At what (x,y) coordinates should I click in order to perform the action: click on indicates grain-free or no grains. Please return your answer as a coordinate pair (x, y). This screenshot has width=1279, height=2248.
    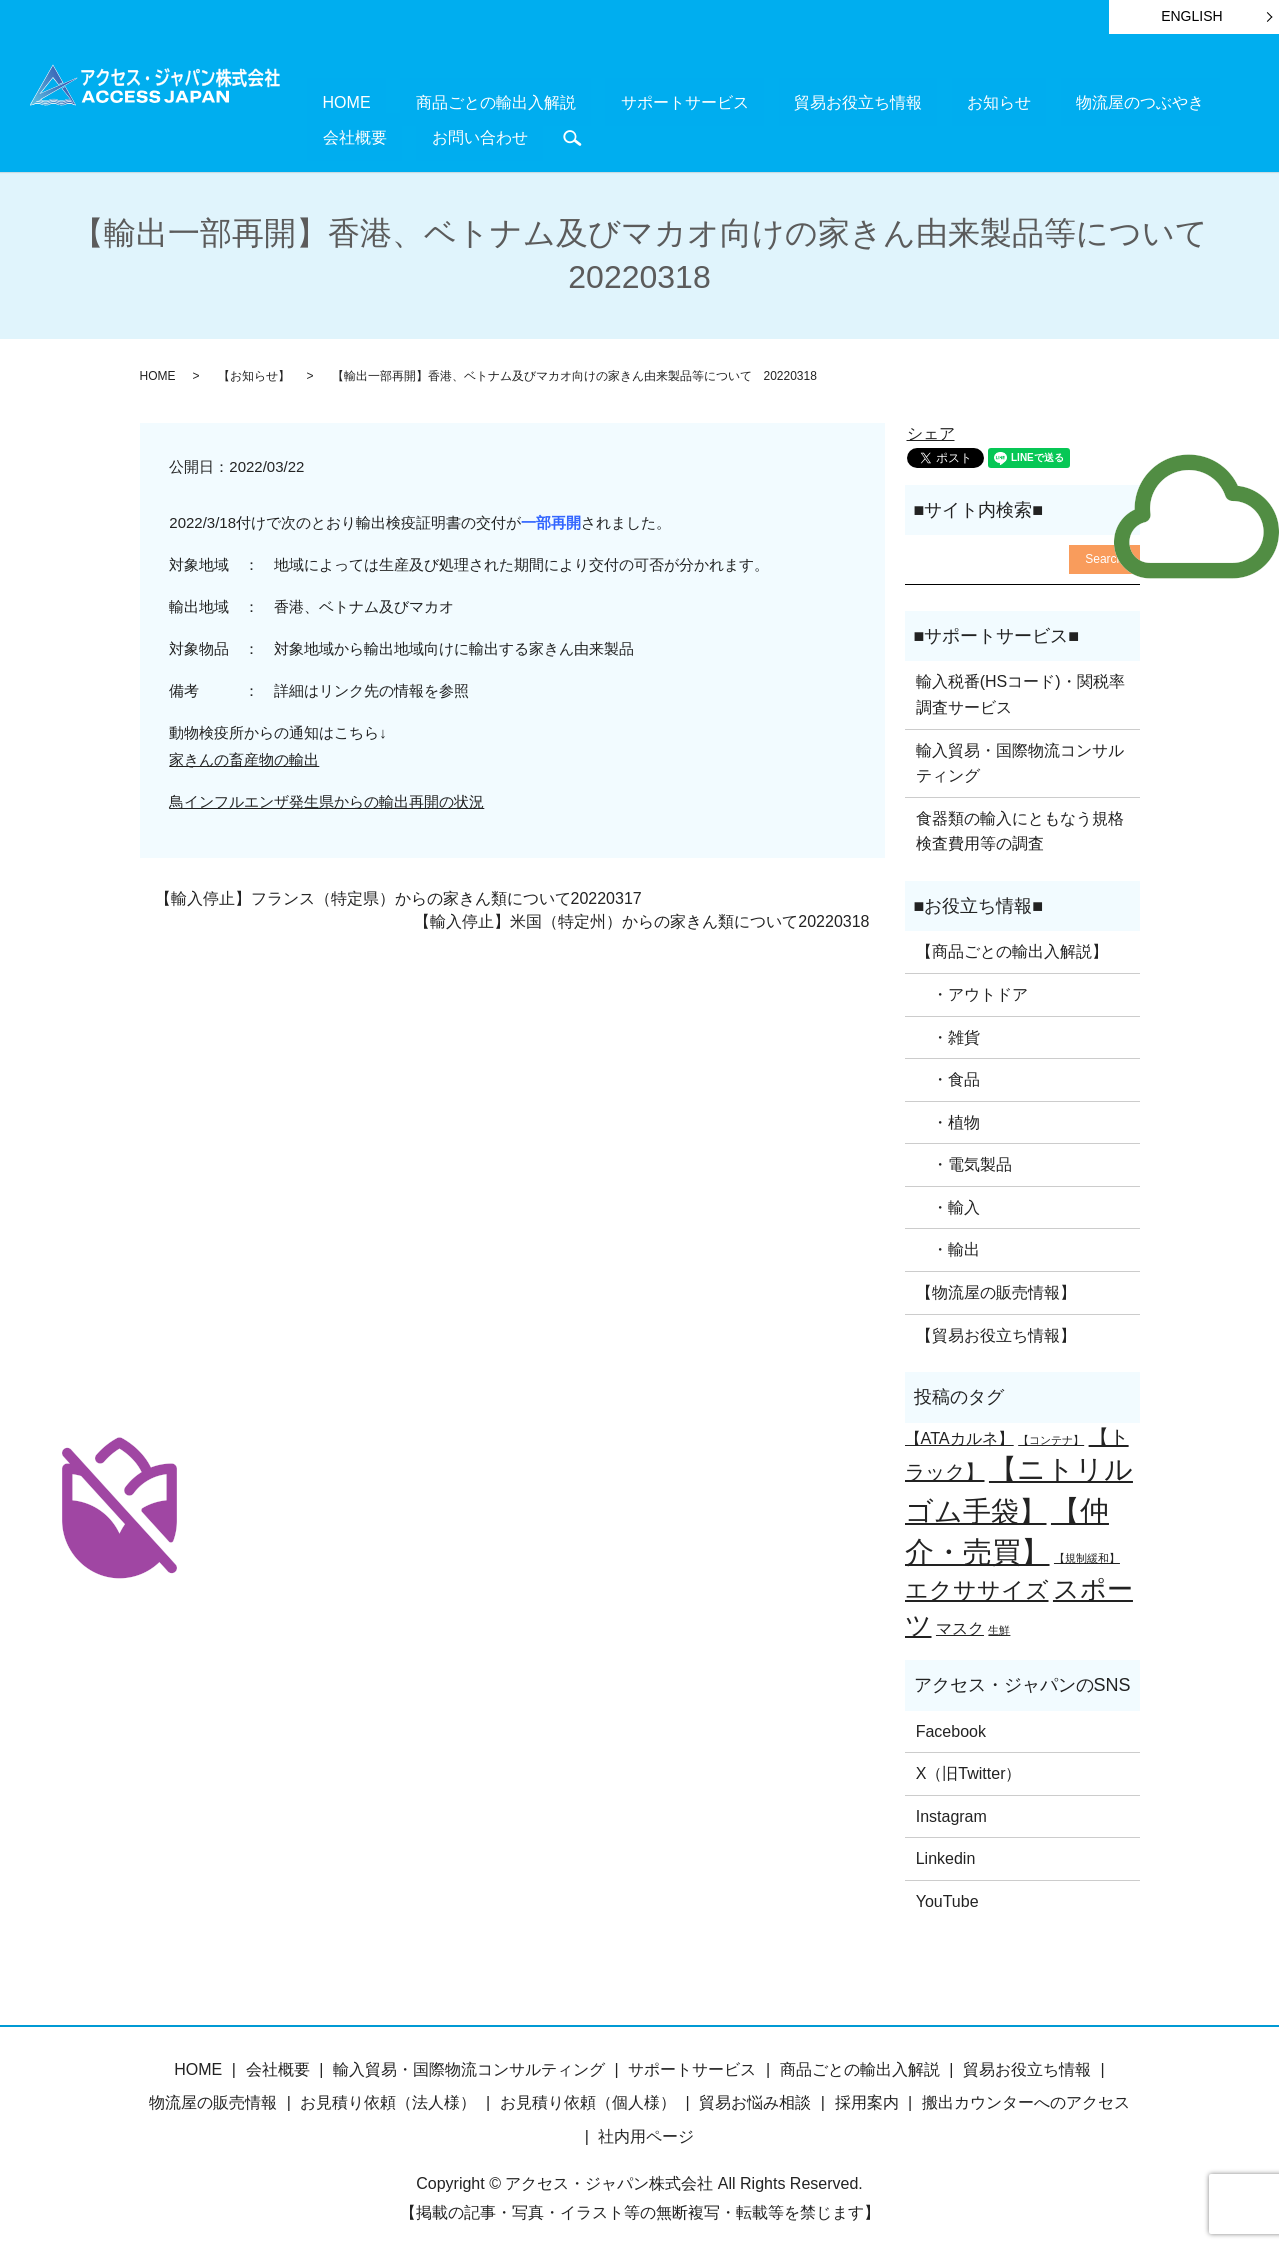
    Looking at the image, I should click on (119, 1510).